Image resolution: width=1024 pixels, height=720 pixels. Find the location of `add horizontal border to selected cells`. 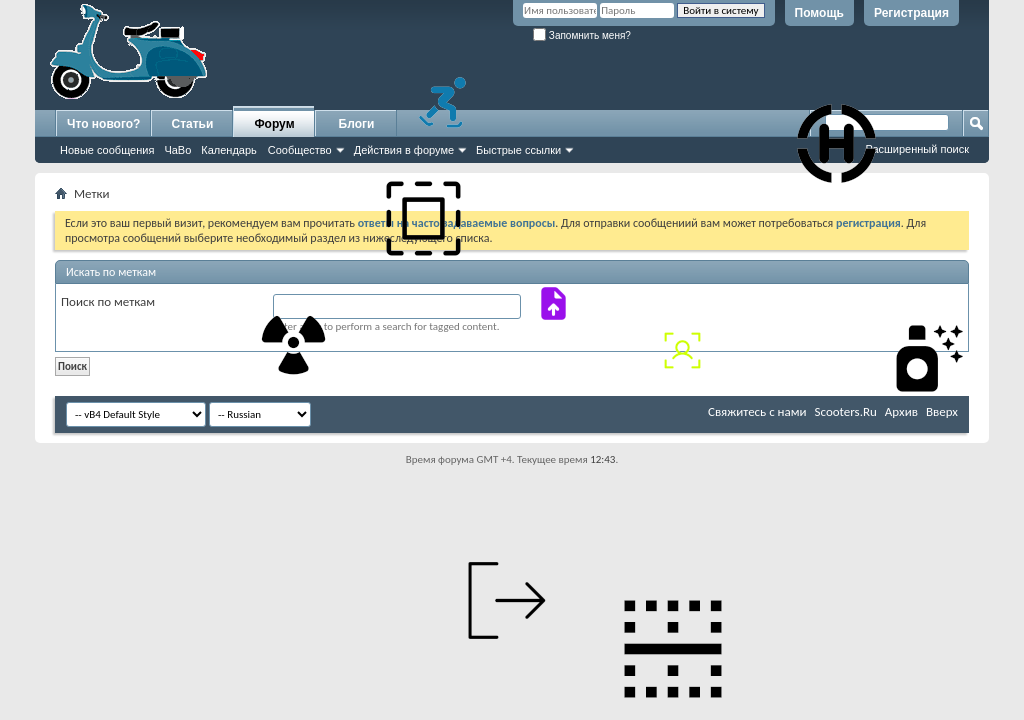

add horizontal border to selected cells is located at coordinates (673, 649).